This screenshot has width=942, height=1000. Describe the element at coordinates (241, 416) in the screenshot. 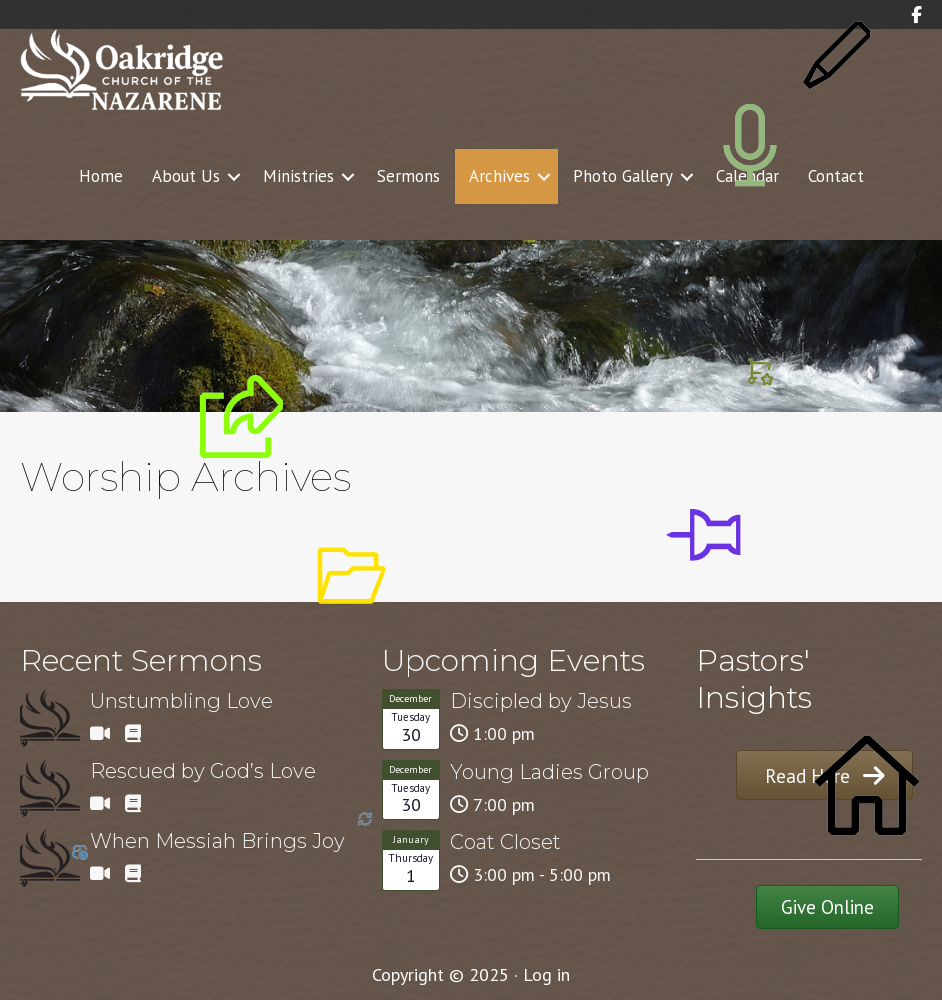

I see `share this file or content` at that location.